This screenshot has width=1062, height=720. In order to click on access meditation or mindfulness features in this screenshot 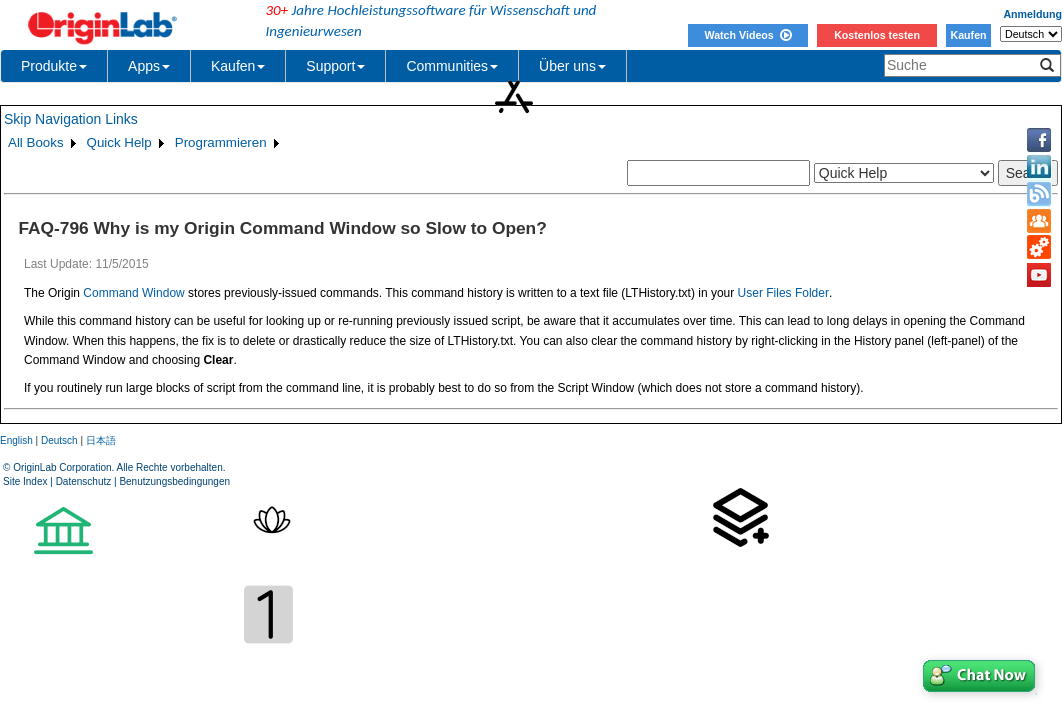, I will do `click(272, 521)`.